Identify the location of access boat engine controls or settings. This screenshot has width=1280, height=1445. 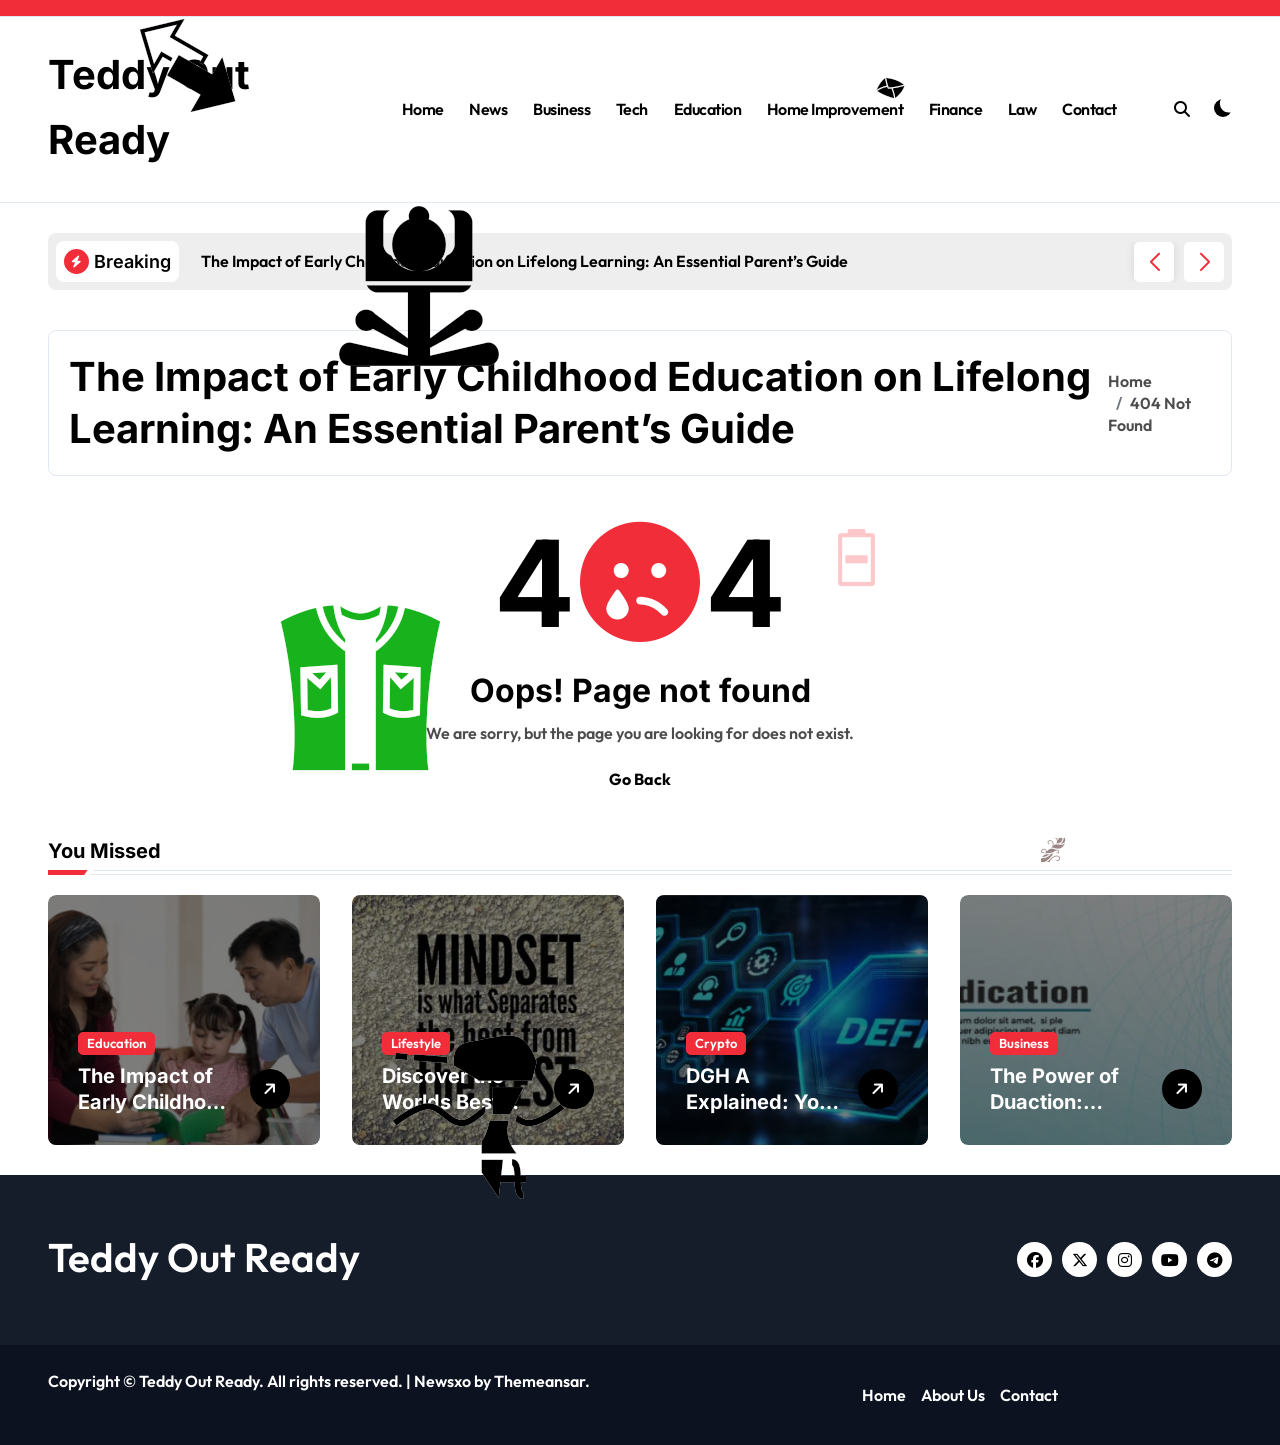
(478, 1117).